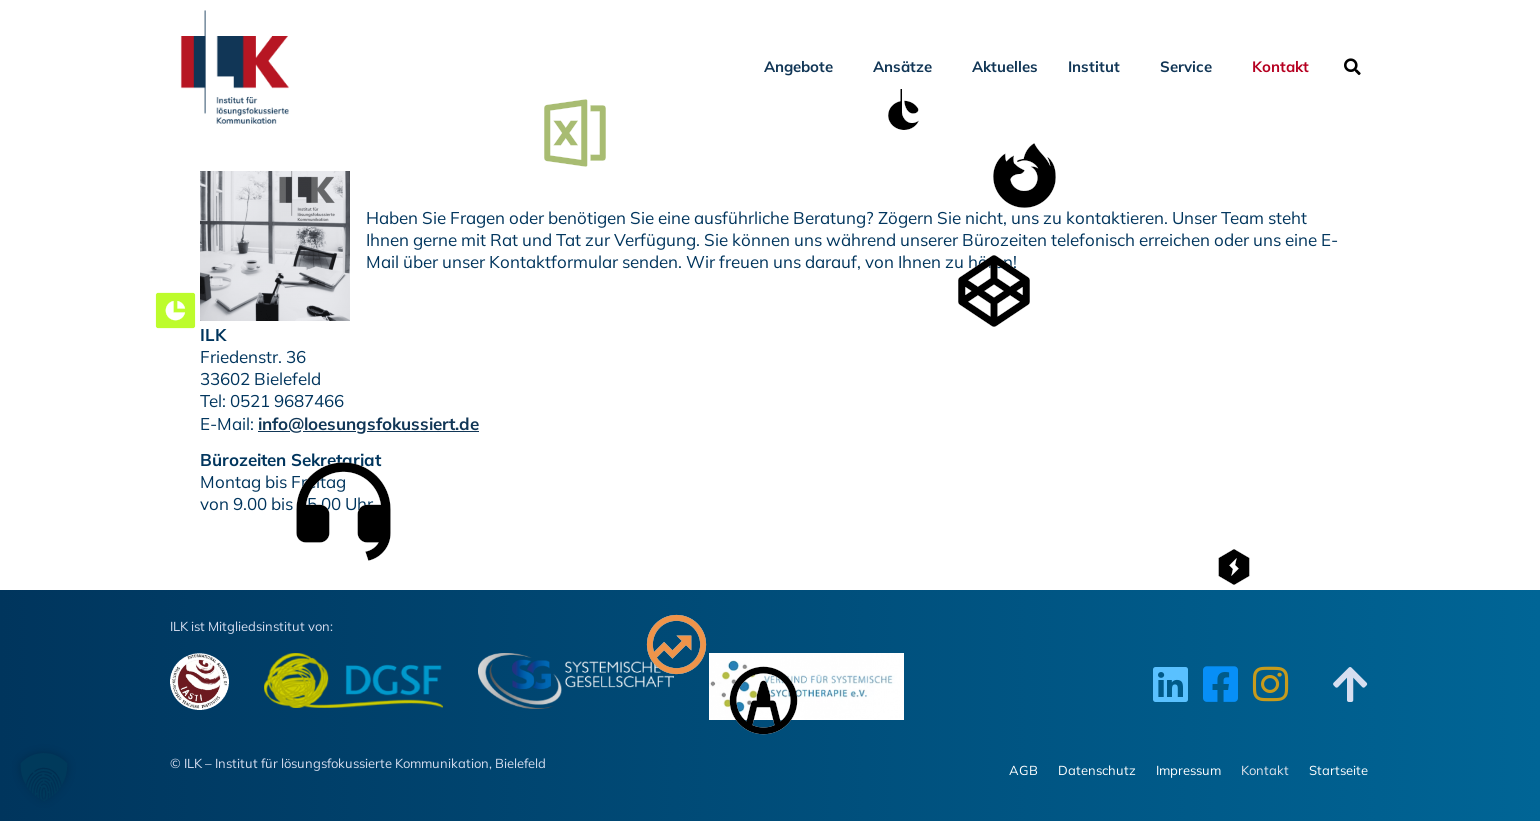 The image size is (1540, 821). I want to click on lightning network logo, so click(1234, 567).